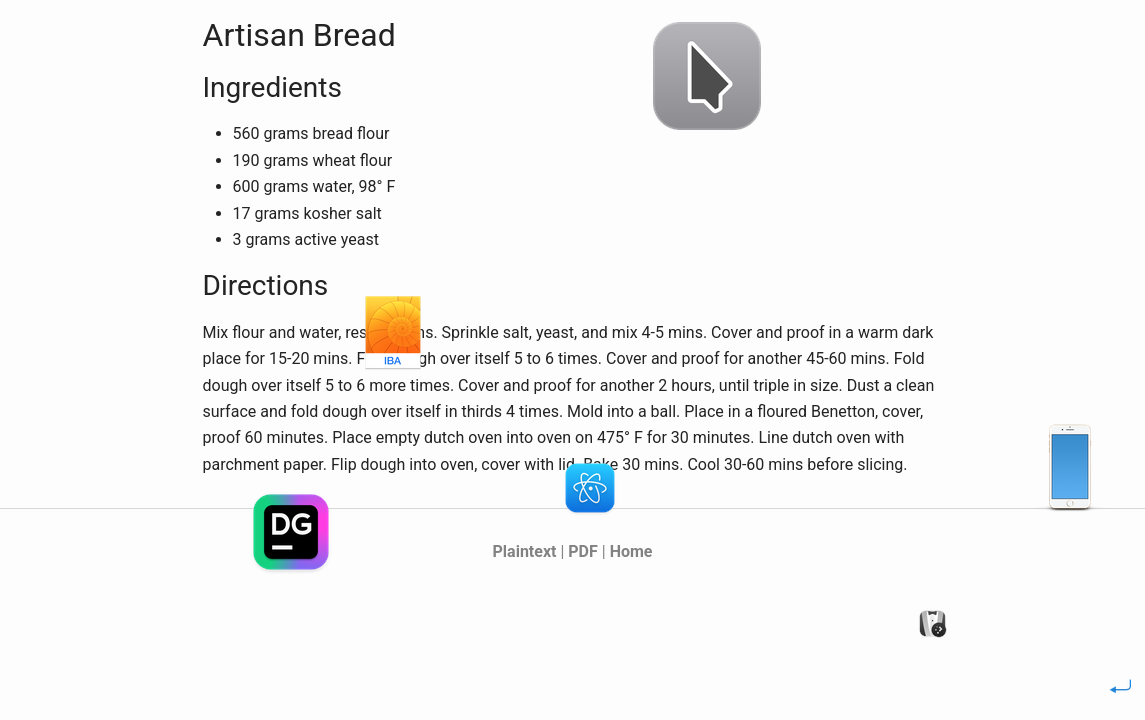 This screenshot has width=1145, height=720. Describe the element at coordinates (932, 623) in the screenshot. I see `customize plasma desktop theme settings` at that location.